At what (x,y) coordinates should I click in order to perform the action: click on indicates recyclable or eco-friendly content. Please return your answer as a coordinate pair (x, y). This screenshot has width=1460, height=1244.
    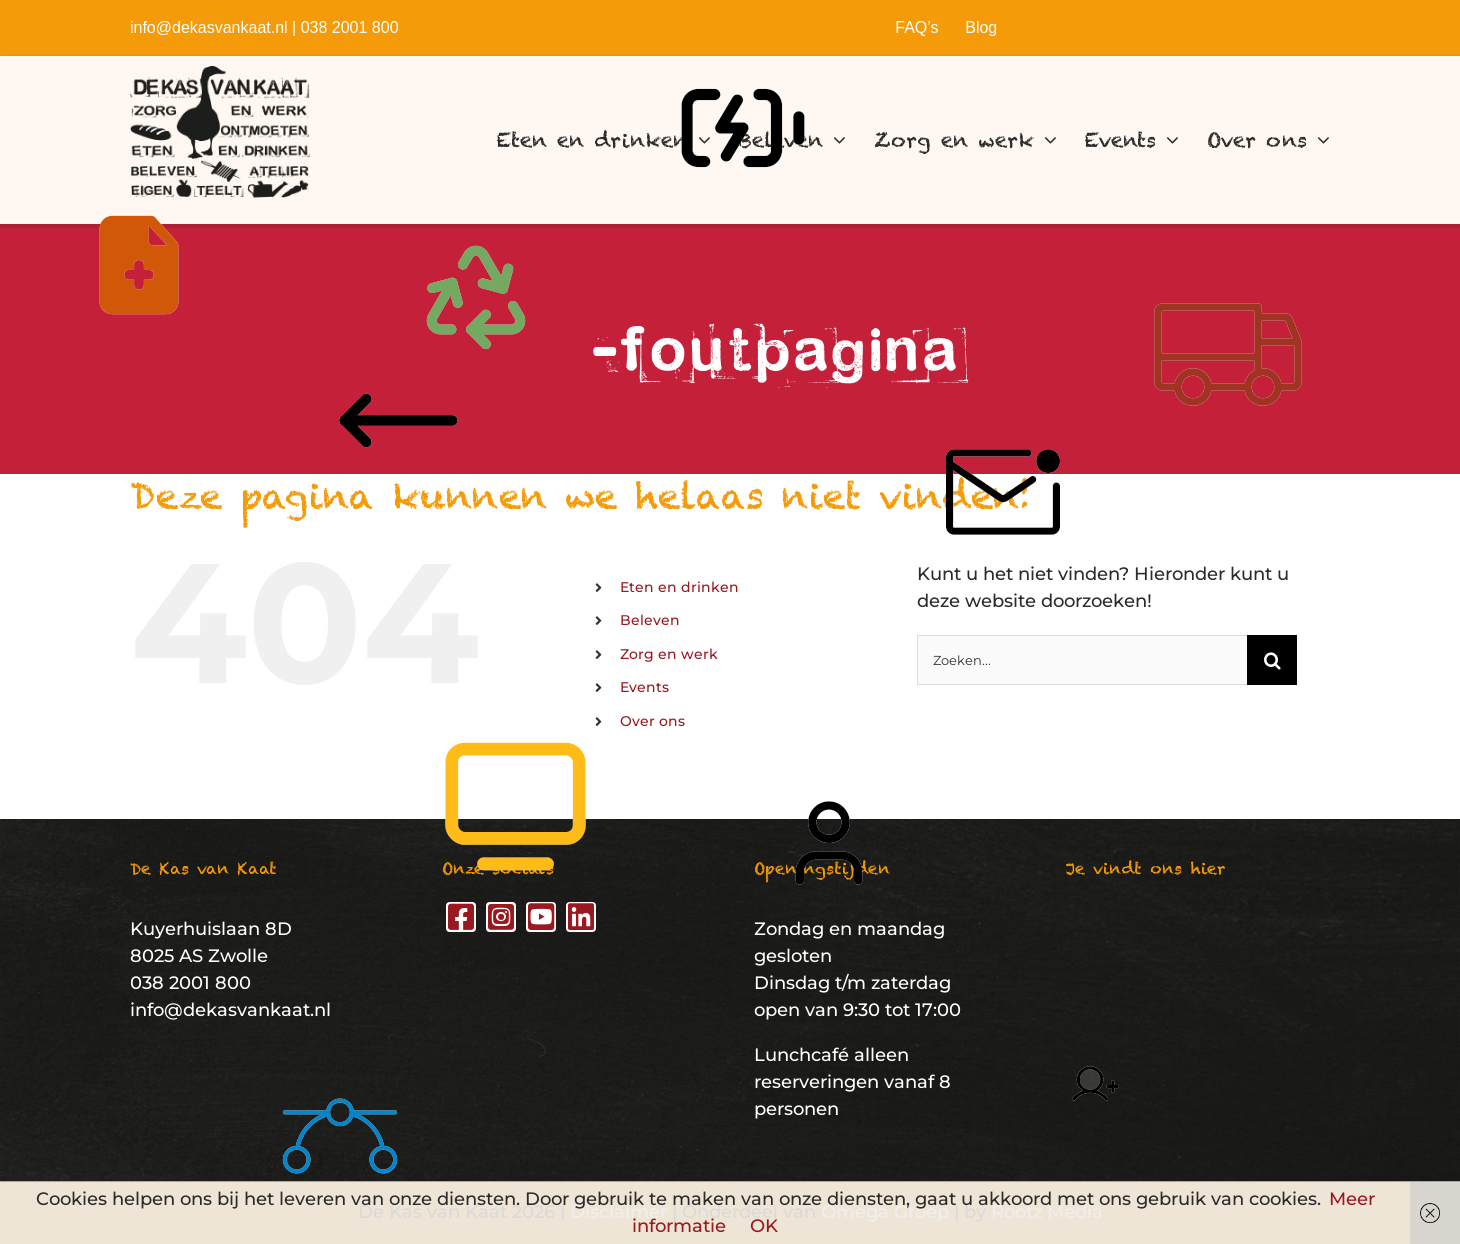
    Looking at the image, I should click on (476, 295).